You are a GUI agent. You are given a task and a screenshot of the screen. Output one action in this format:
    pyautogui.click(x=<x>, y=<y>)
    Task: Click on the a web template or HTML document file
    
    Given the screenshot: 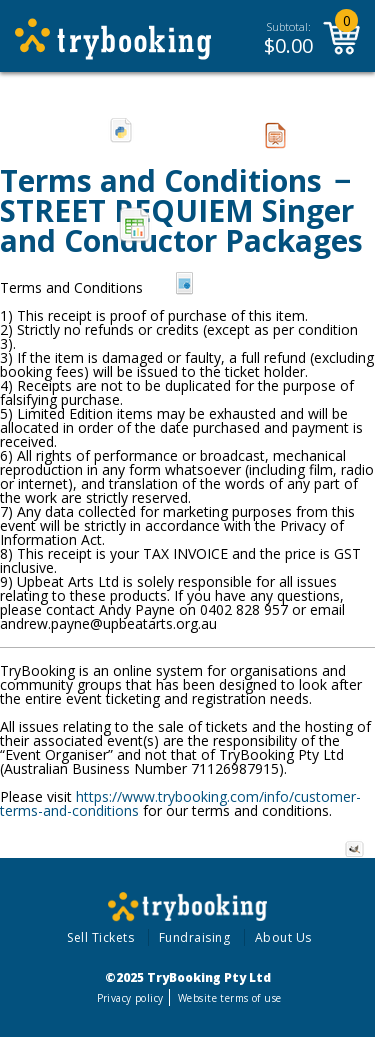 What is the action you would take?
    pyautogui.click(x=184, y=283)
    